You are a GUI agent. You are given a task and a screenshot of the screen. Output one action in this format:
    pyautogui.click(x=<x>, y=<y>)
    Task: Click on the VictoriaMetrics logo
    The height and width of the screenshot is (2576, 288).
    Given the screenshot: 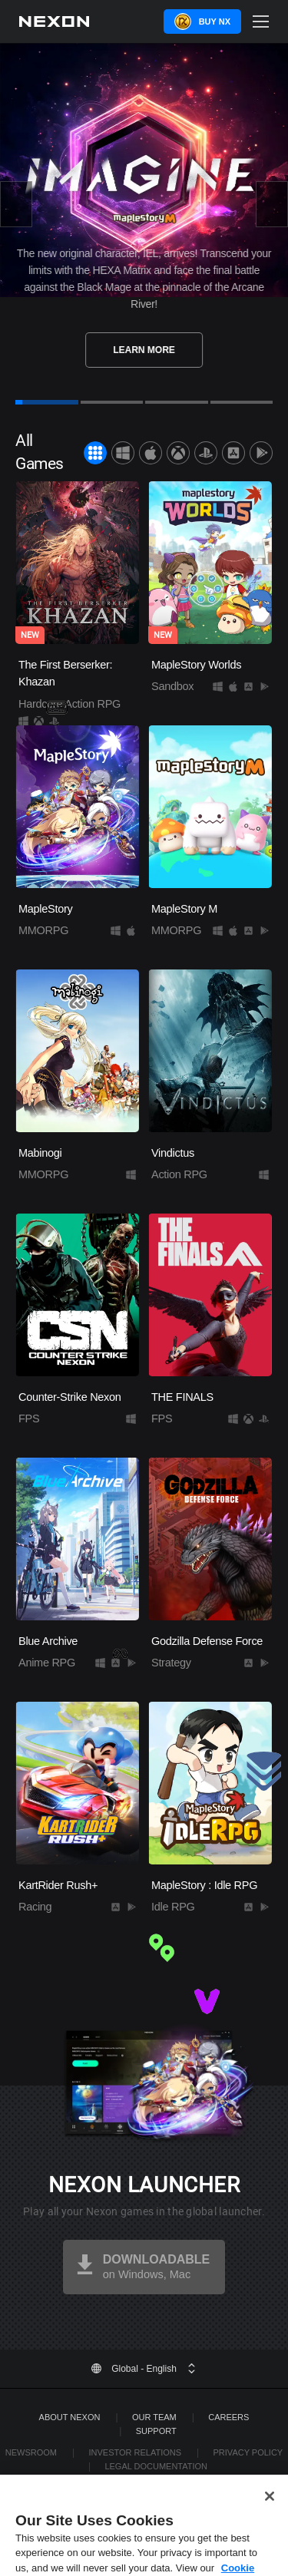 What is the action you would take?
    pyautogui.click(x=263, y=1771)
    